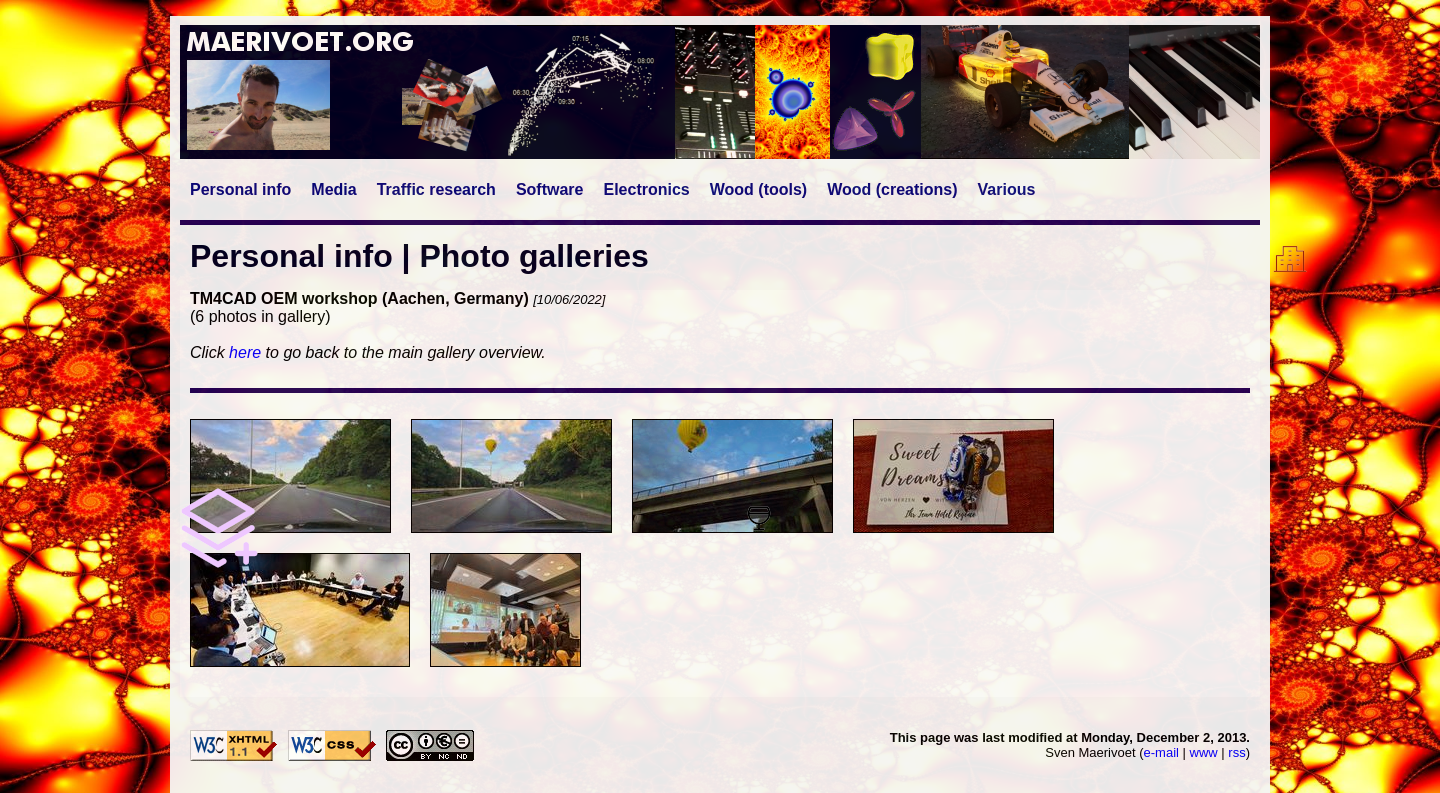 The height and width of the screenshot is (793, 1440). Describe the element at coordinates (218, 528) in the screenshot. I see `add a new layer to the stack` at that location.